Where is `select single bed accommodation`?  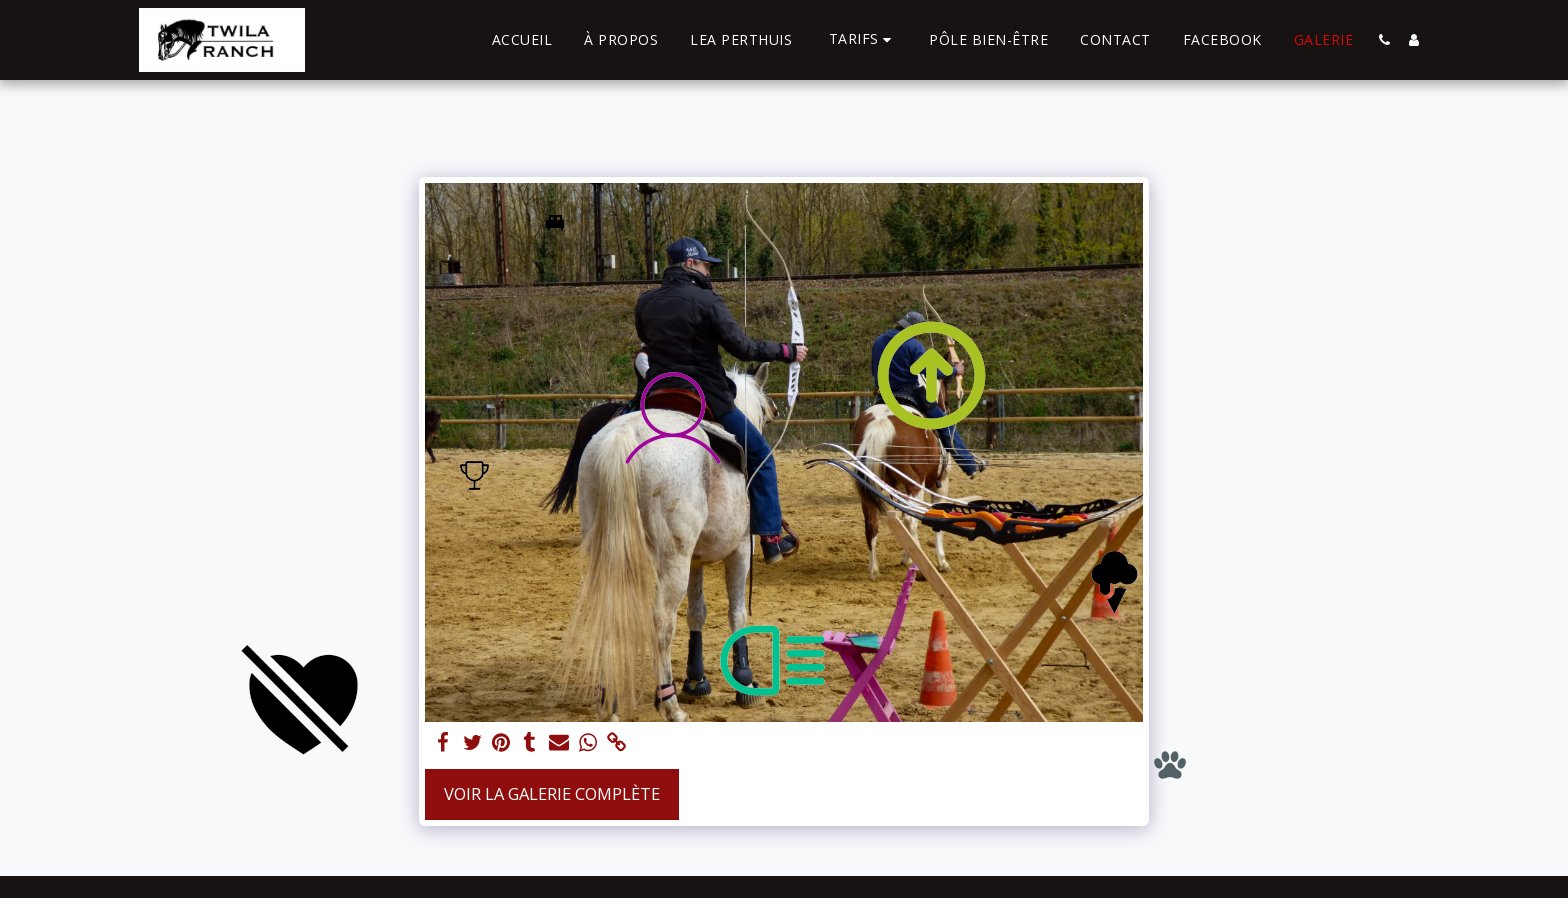
select single bed accommodation is located at coordinates (555, 222).